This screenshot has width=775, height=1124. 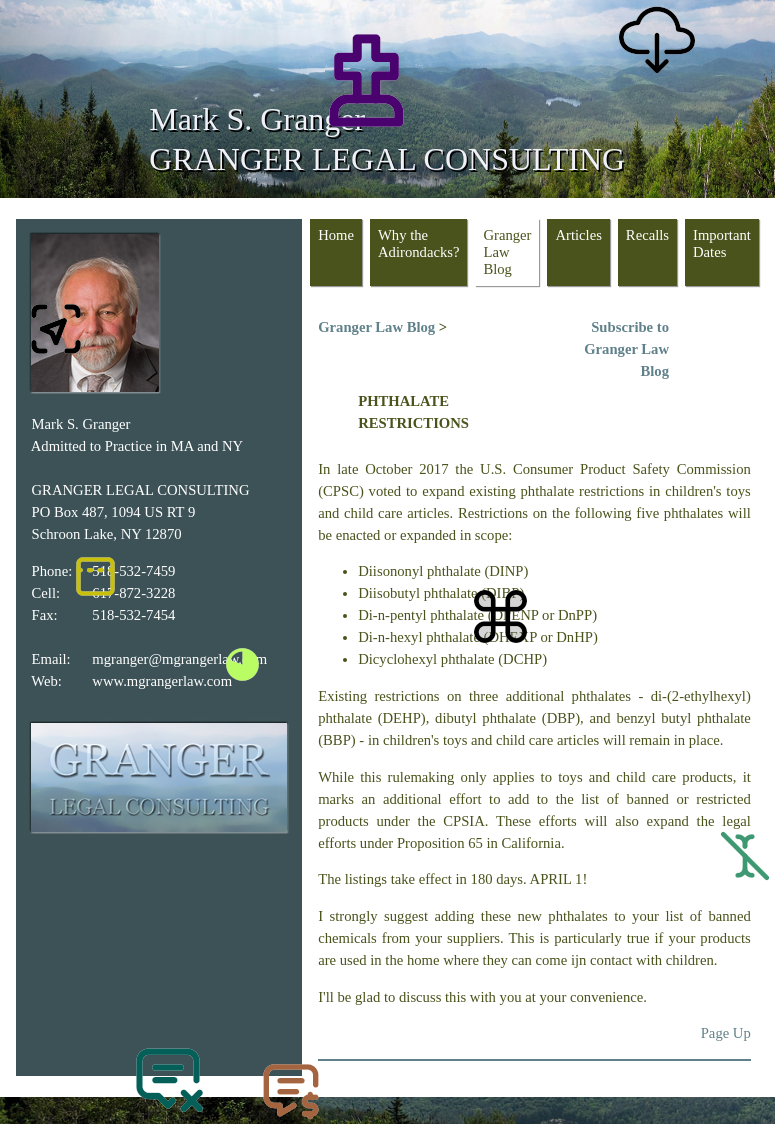 I want to click on indicates a deceased user or memorial account, so click(x=366, y=80).